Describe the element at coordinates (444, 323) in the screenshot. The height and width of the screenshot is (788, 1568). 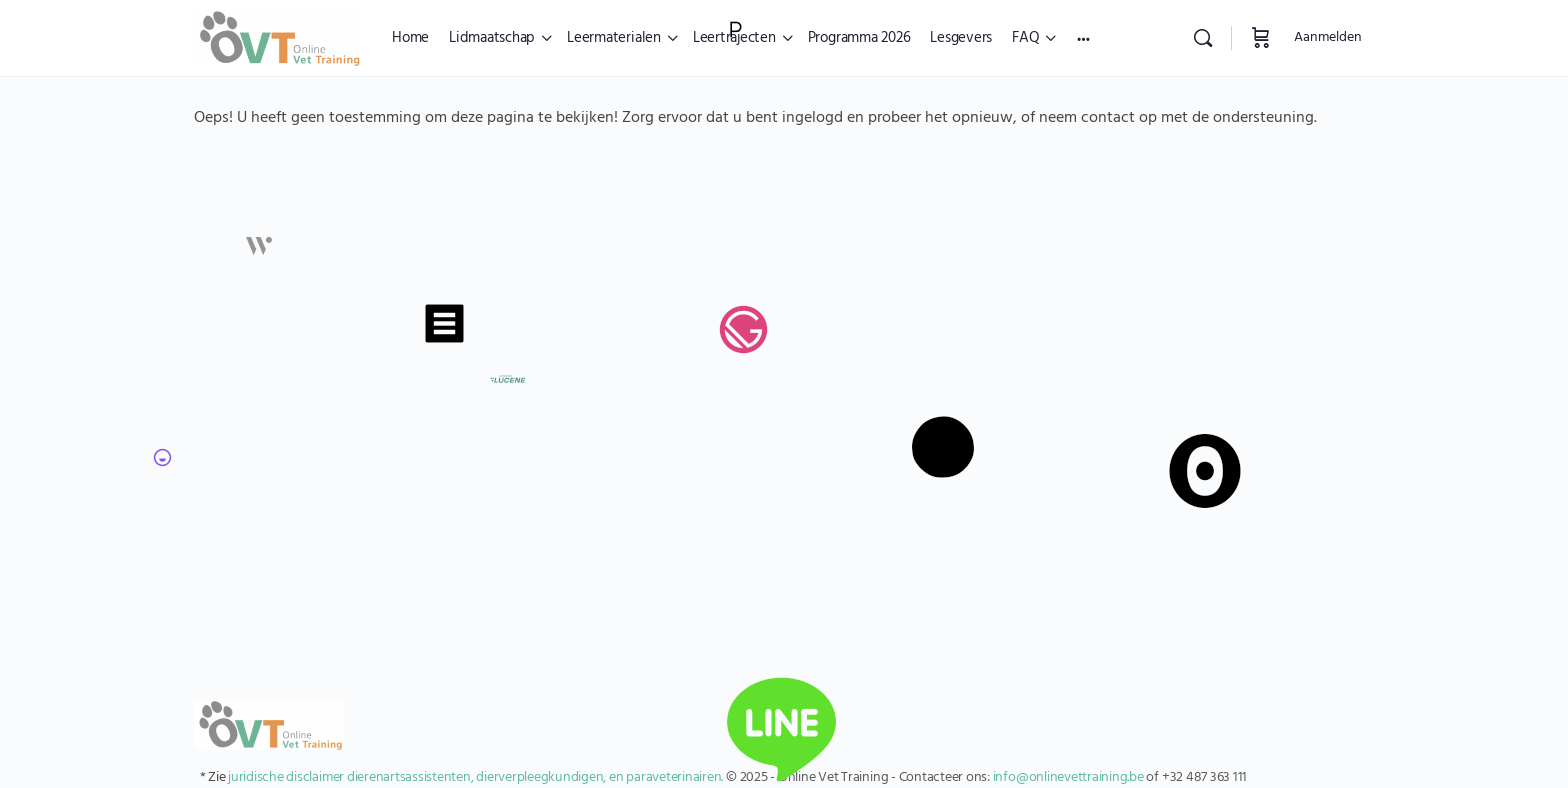
I see `switch to horizontal layout view` at that location.